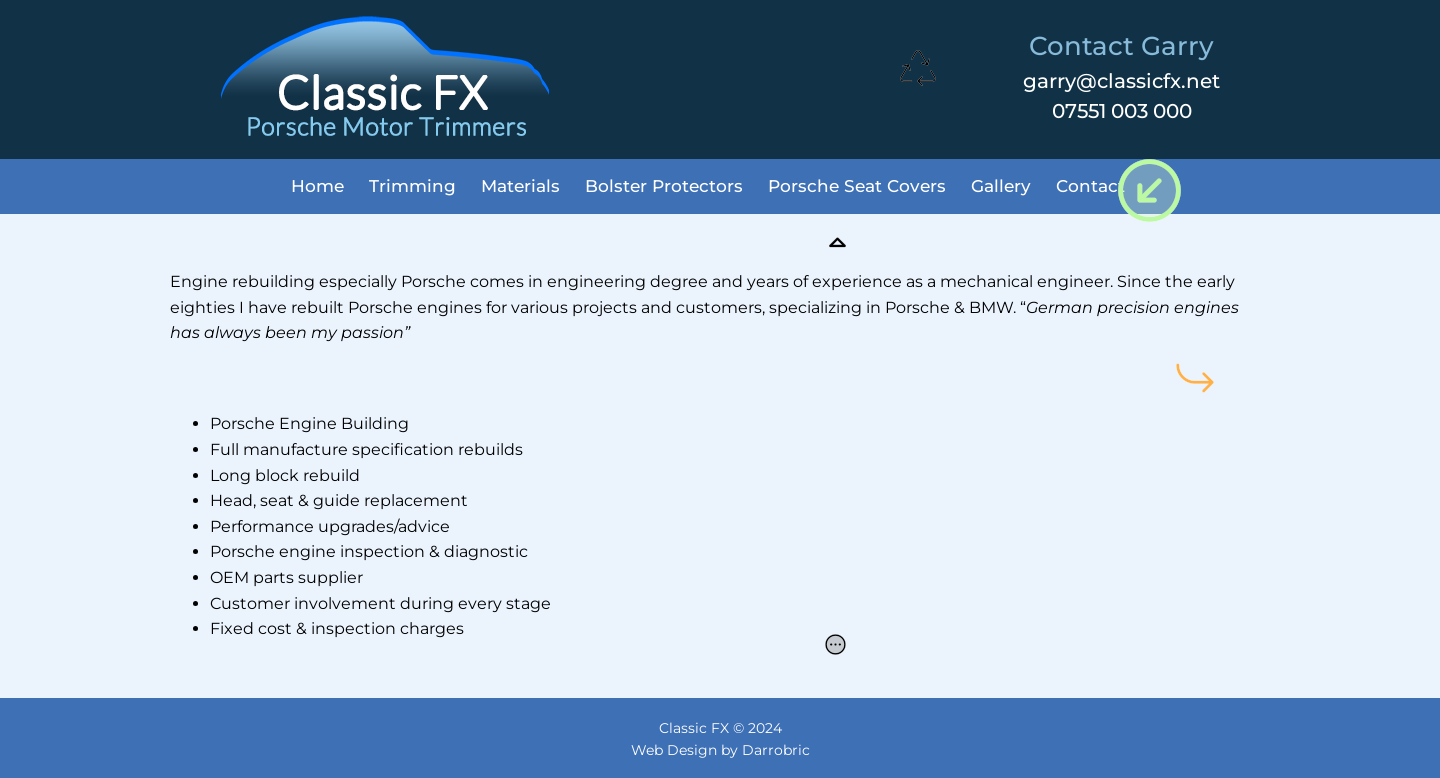 Image resolution: width=1440 pixels, height=778 pixels. Describe the element at coordinates (918, 68) in the screenshot. I see `recycle or move item to trash` at that location.